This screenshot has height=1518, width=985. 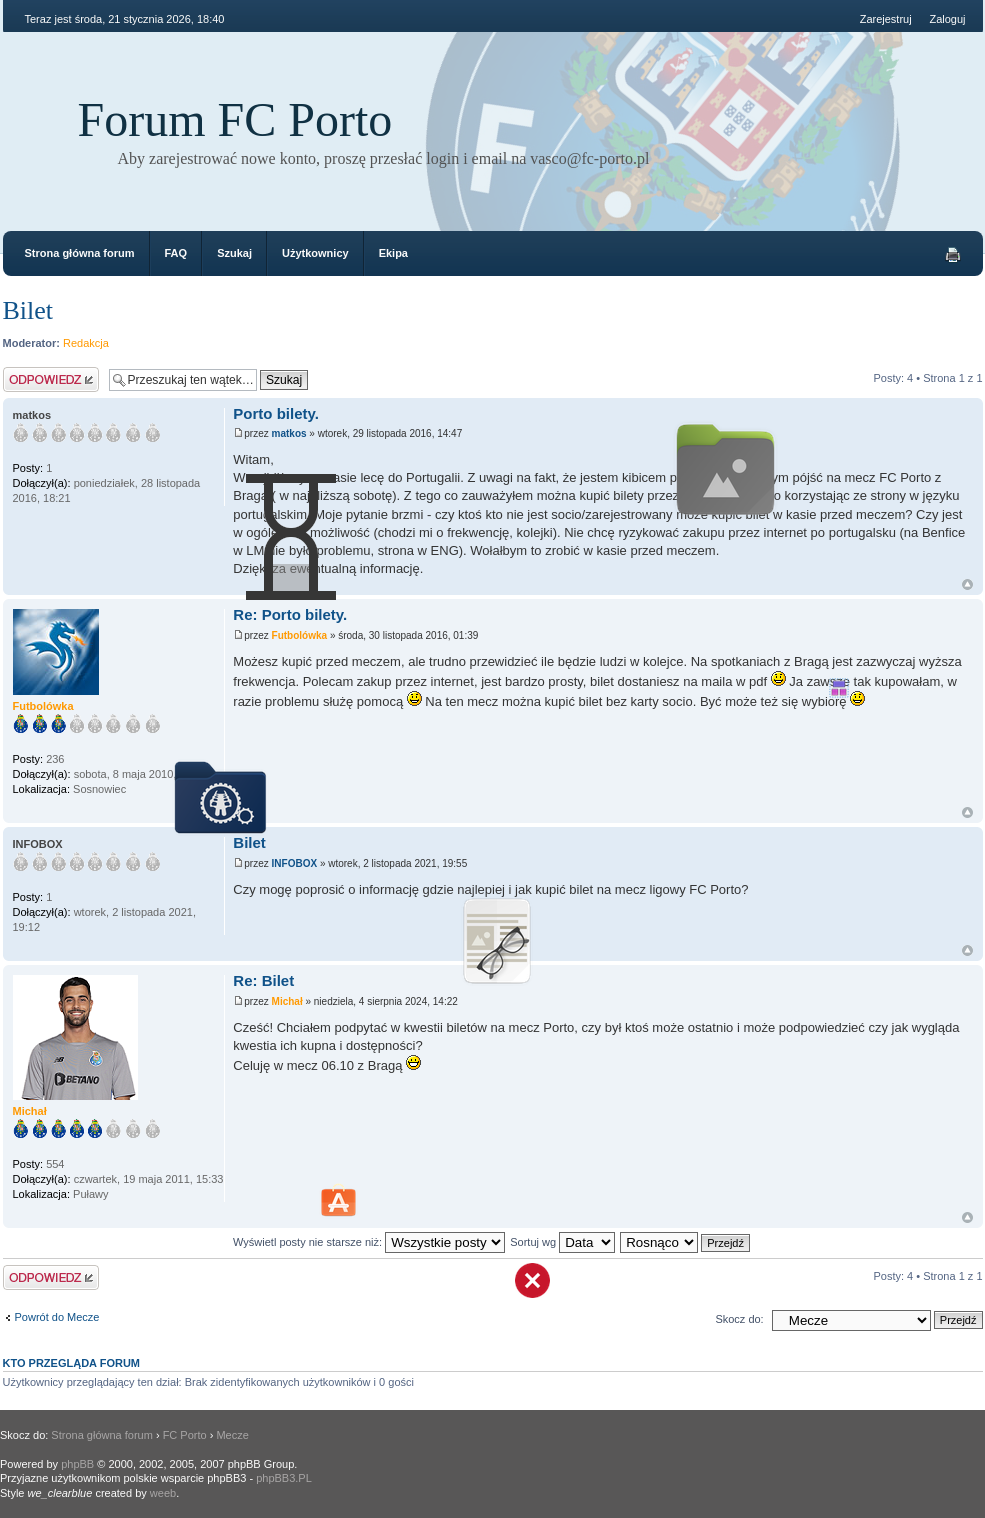 What do you see at coordinates (220, 800) in the screenshot?
I see `folder for NoLimits coaster simulation mods and custom content` at bounding box center [220, 800].